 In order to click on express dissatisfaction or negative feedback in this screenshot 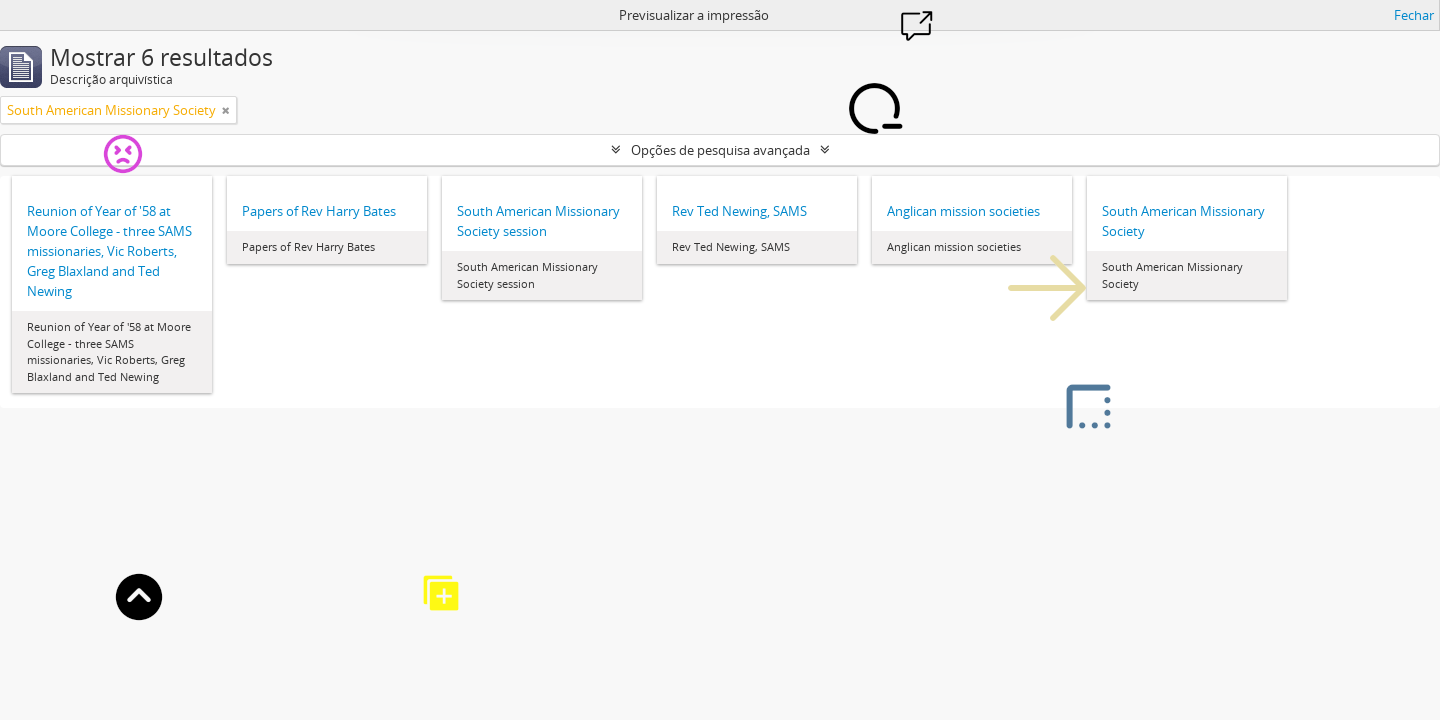, I will do `click(123, 154)`.